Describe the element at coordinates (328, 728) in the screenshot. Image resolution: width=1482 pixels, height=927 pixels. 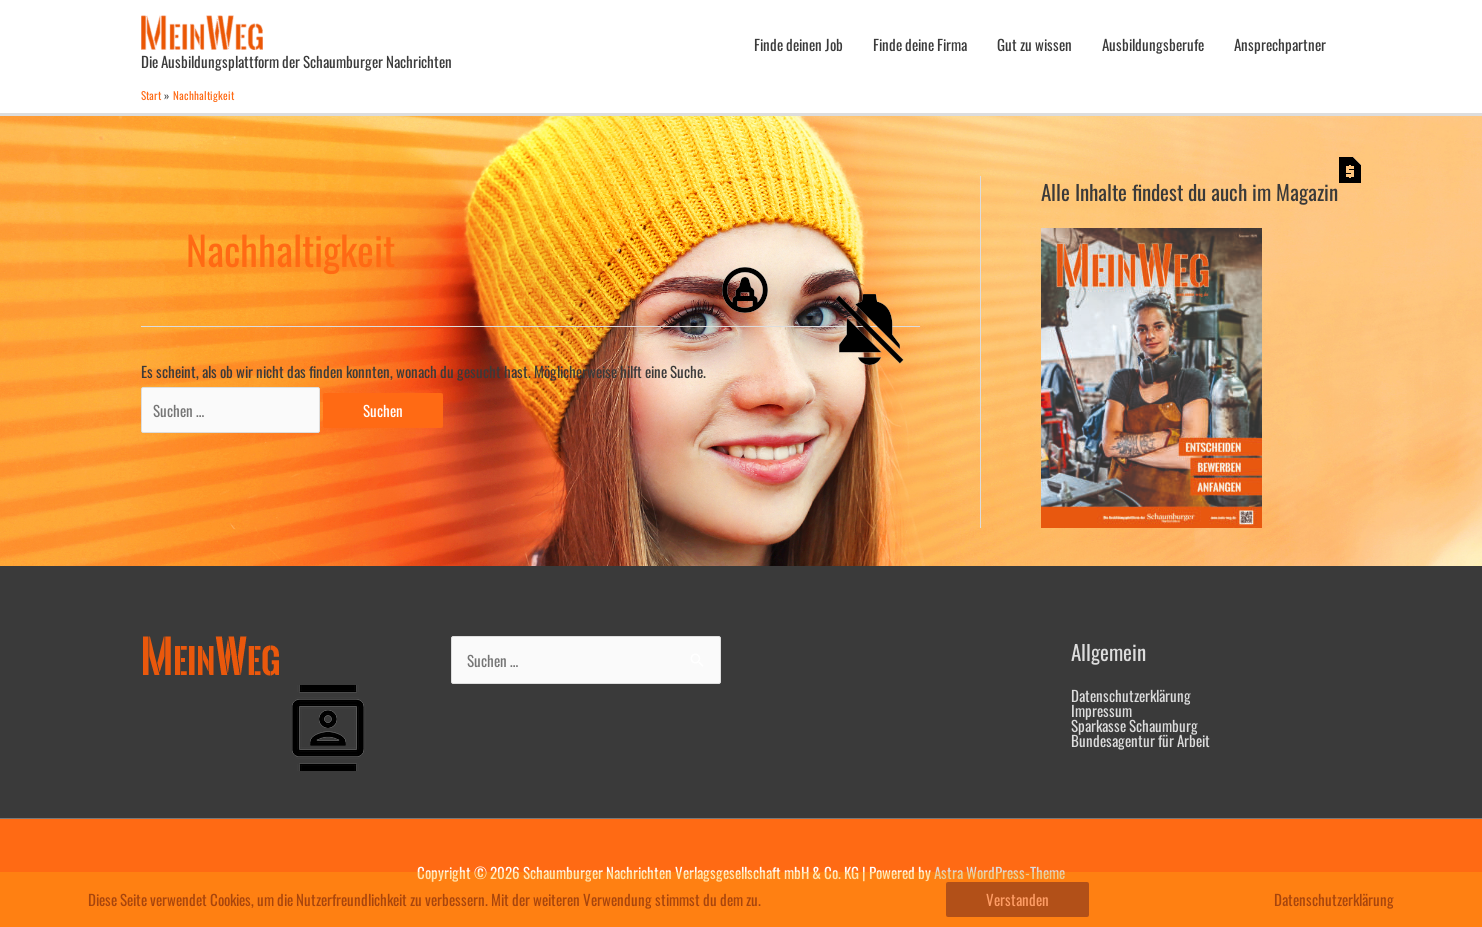
I see `view your contacts list` at that location.